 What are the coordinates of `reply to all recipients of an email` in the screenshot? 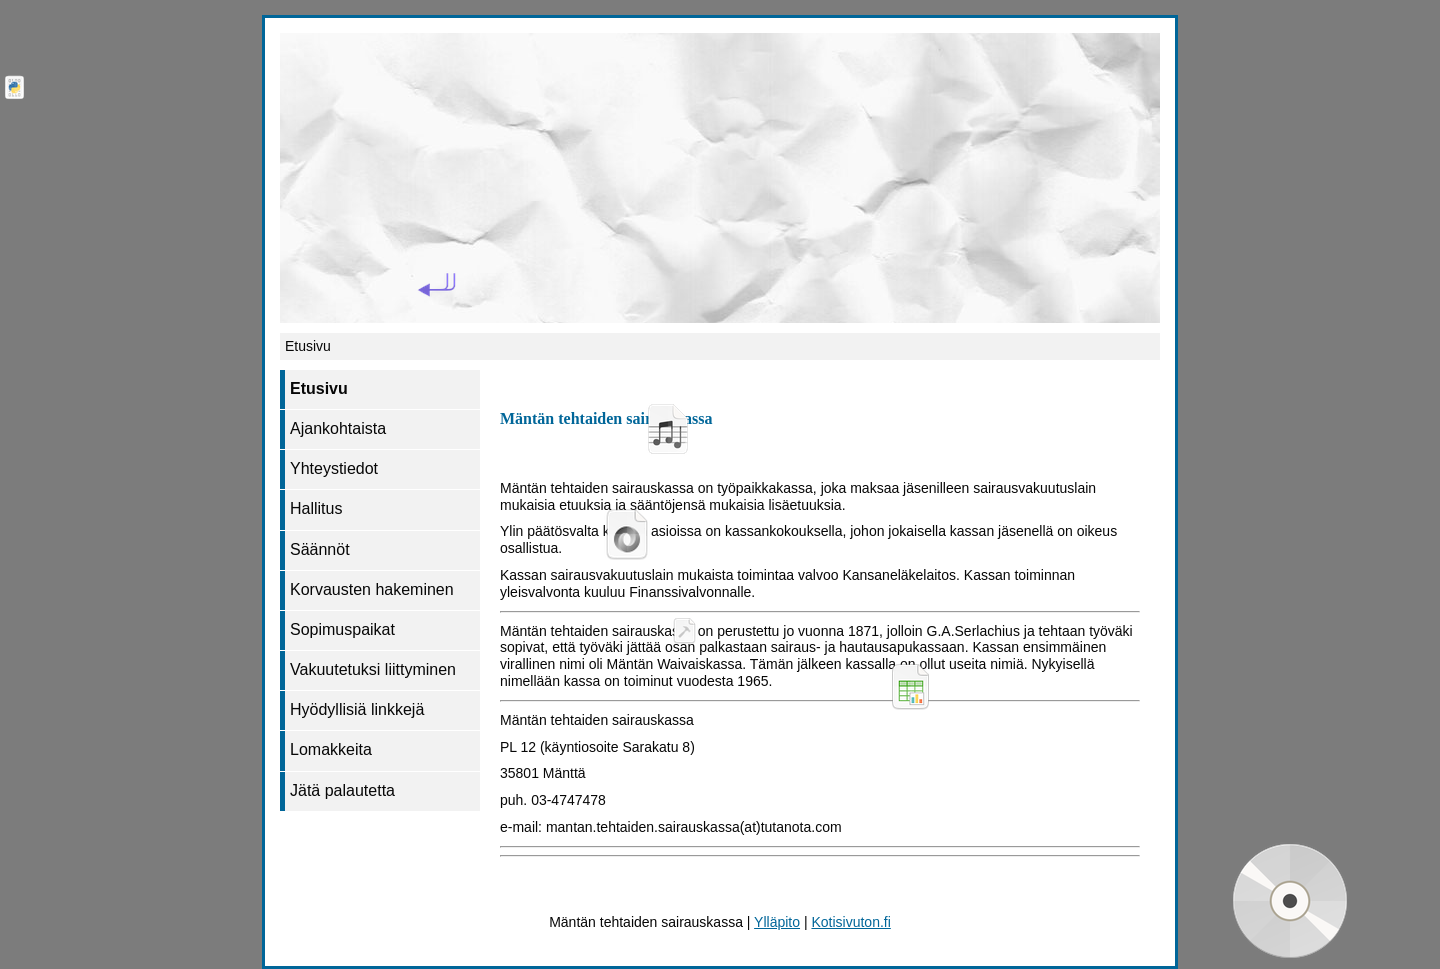 It's located at (436, 282).